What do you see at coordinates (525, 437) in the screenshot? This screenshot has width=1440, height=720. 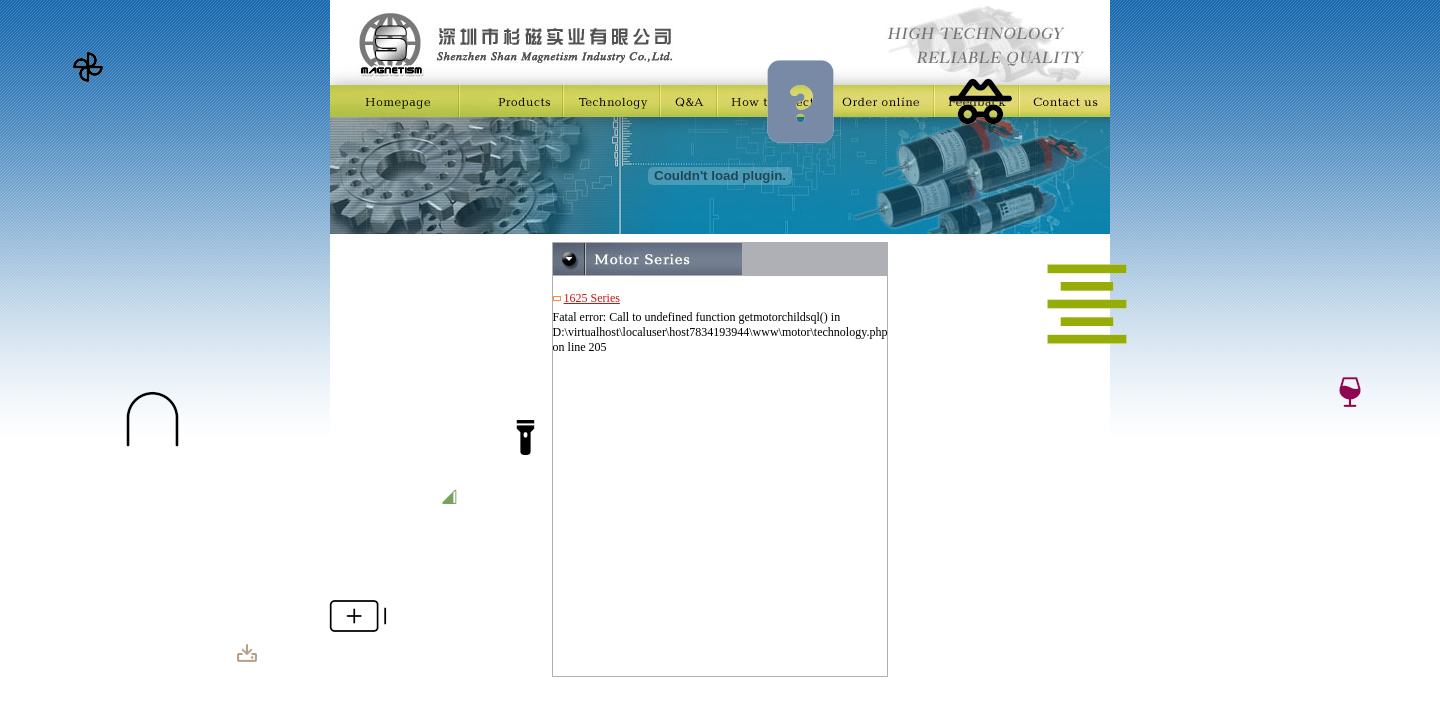 I see `toggle flashlight on/off` at bounding box center [525, 437].